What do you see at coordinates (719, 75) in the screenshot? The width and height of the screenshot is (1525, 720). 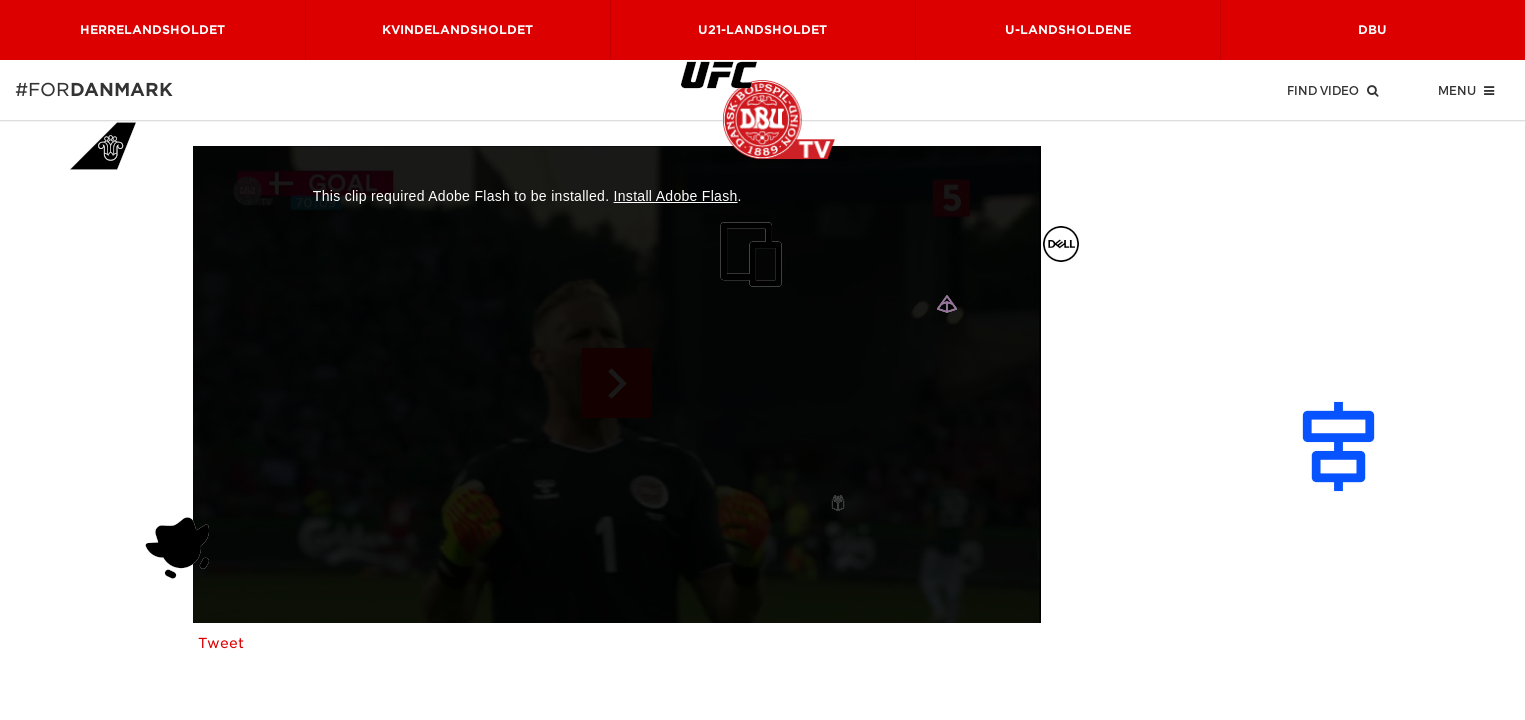 I see `UFC brand logo` at bounding box center [719, 75].